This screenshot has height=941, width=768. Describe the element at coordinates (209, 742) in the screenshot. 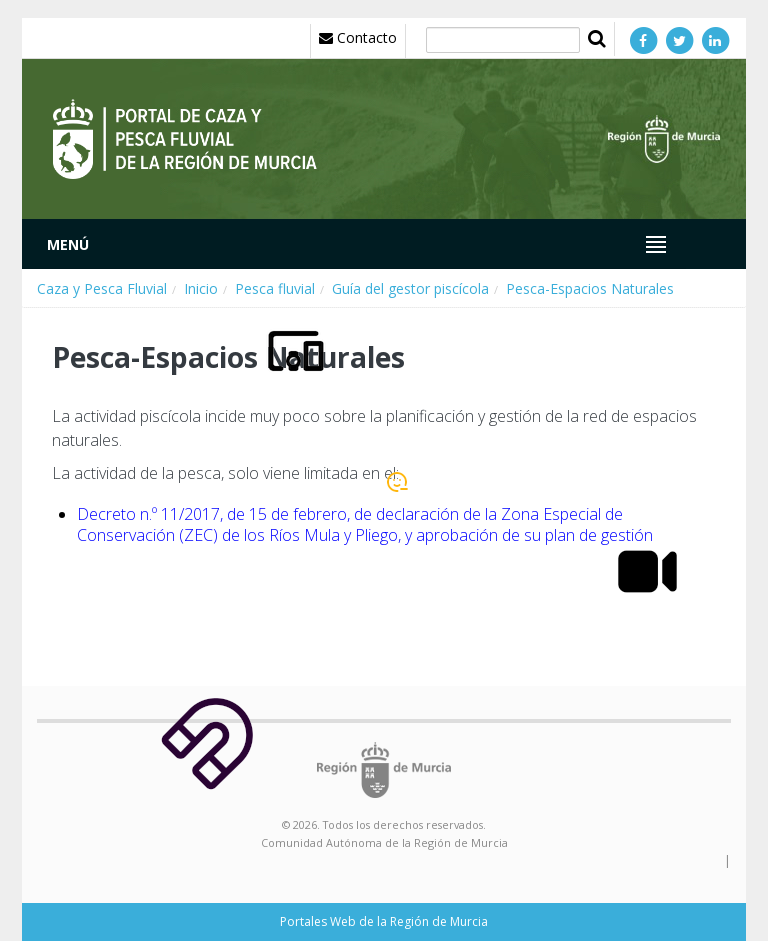

I see `activate magnetic snap or alignment` at that location.